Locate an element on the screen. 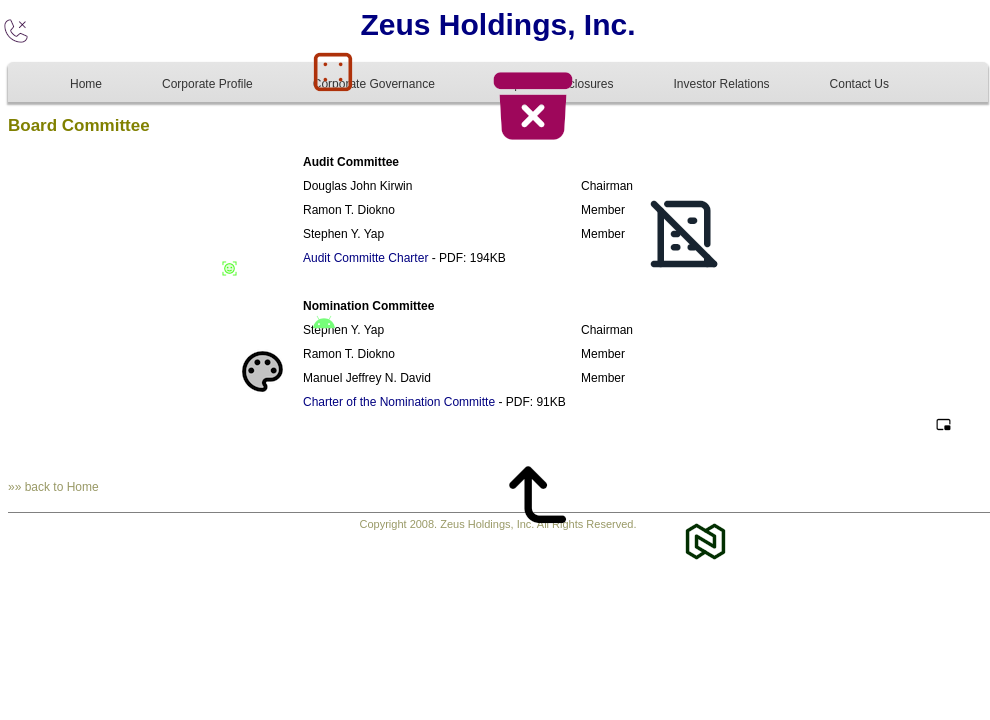 The image size is (990, 720). enable picture-in-picture mode is located at coordinates (943, 424).